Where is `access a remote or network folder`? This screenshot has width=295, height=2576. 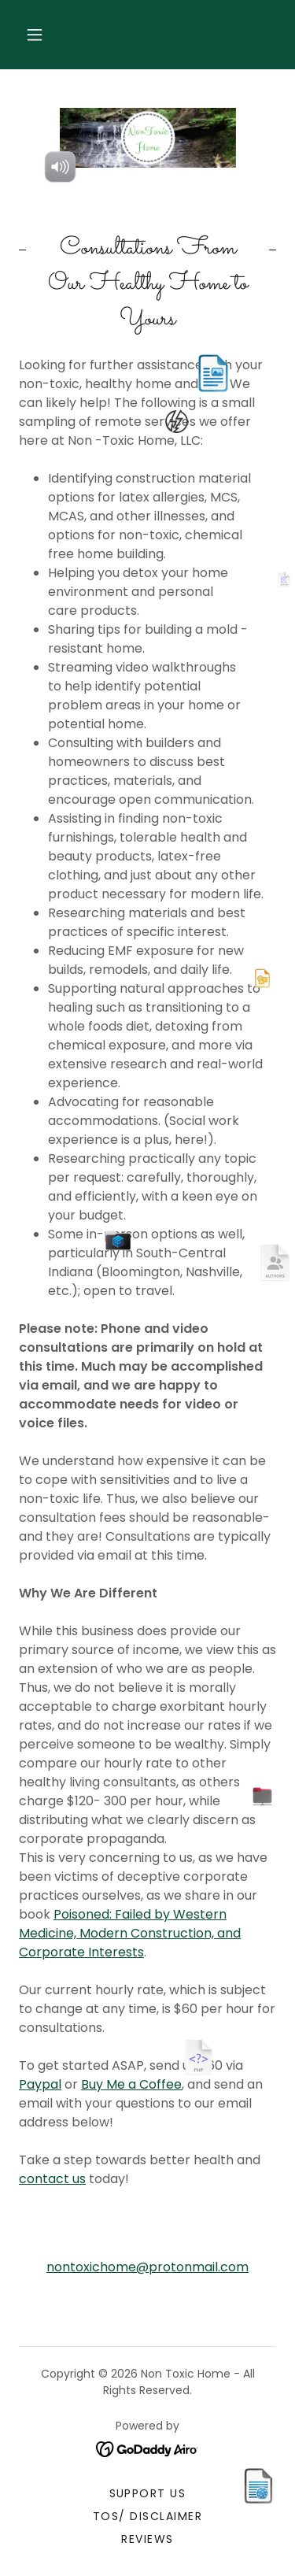
access a remote or network folder is located at coordinates (262, 1796).